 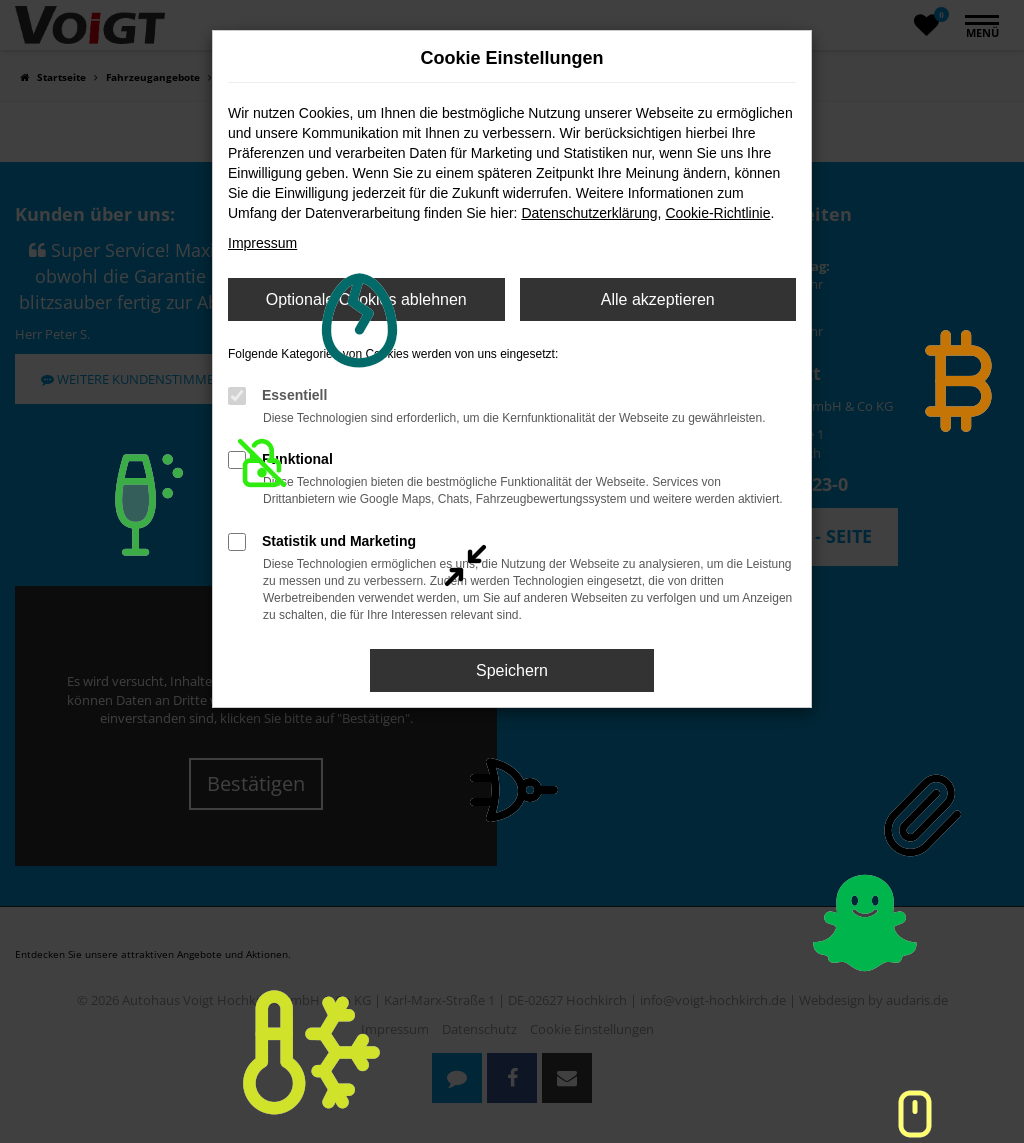 What do you see at coordinates (465, 565) in the screenshot?
I see `minimize or reduce window size` at bounding box center [465, 565].